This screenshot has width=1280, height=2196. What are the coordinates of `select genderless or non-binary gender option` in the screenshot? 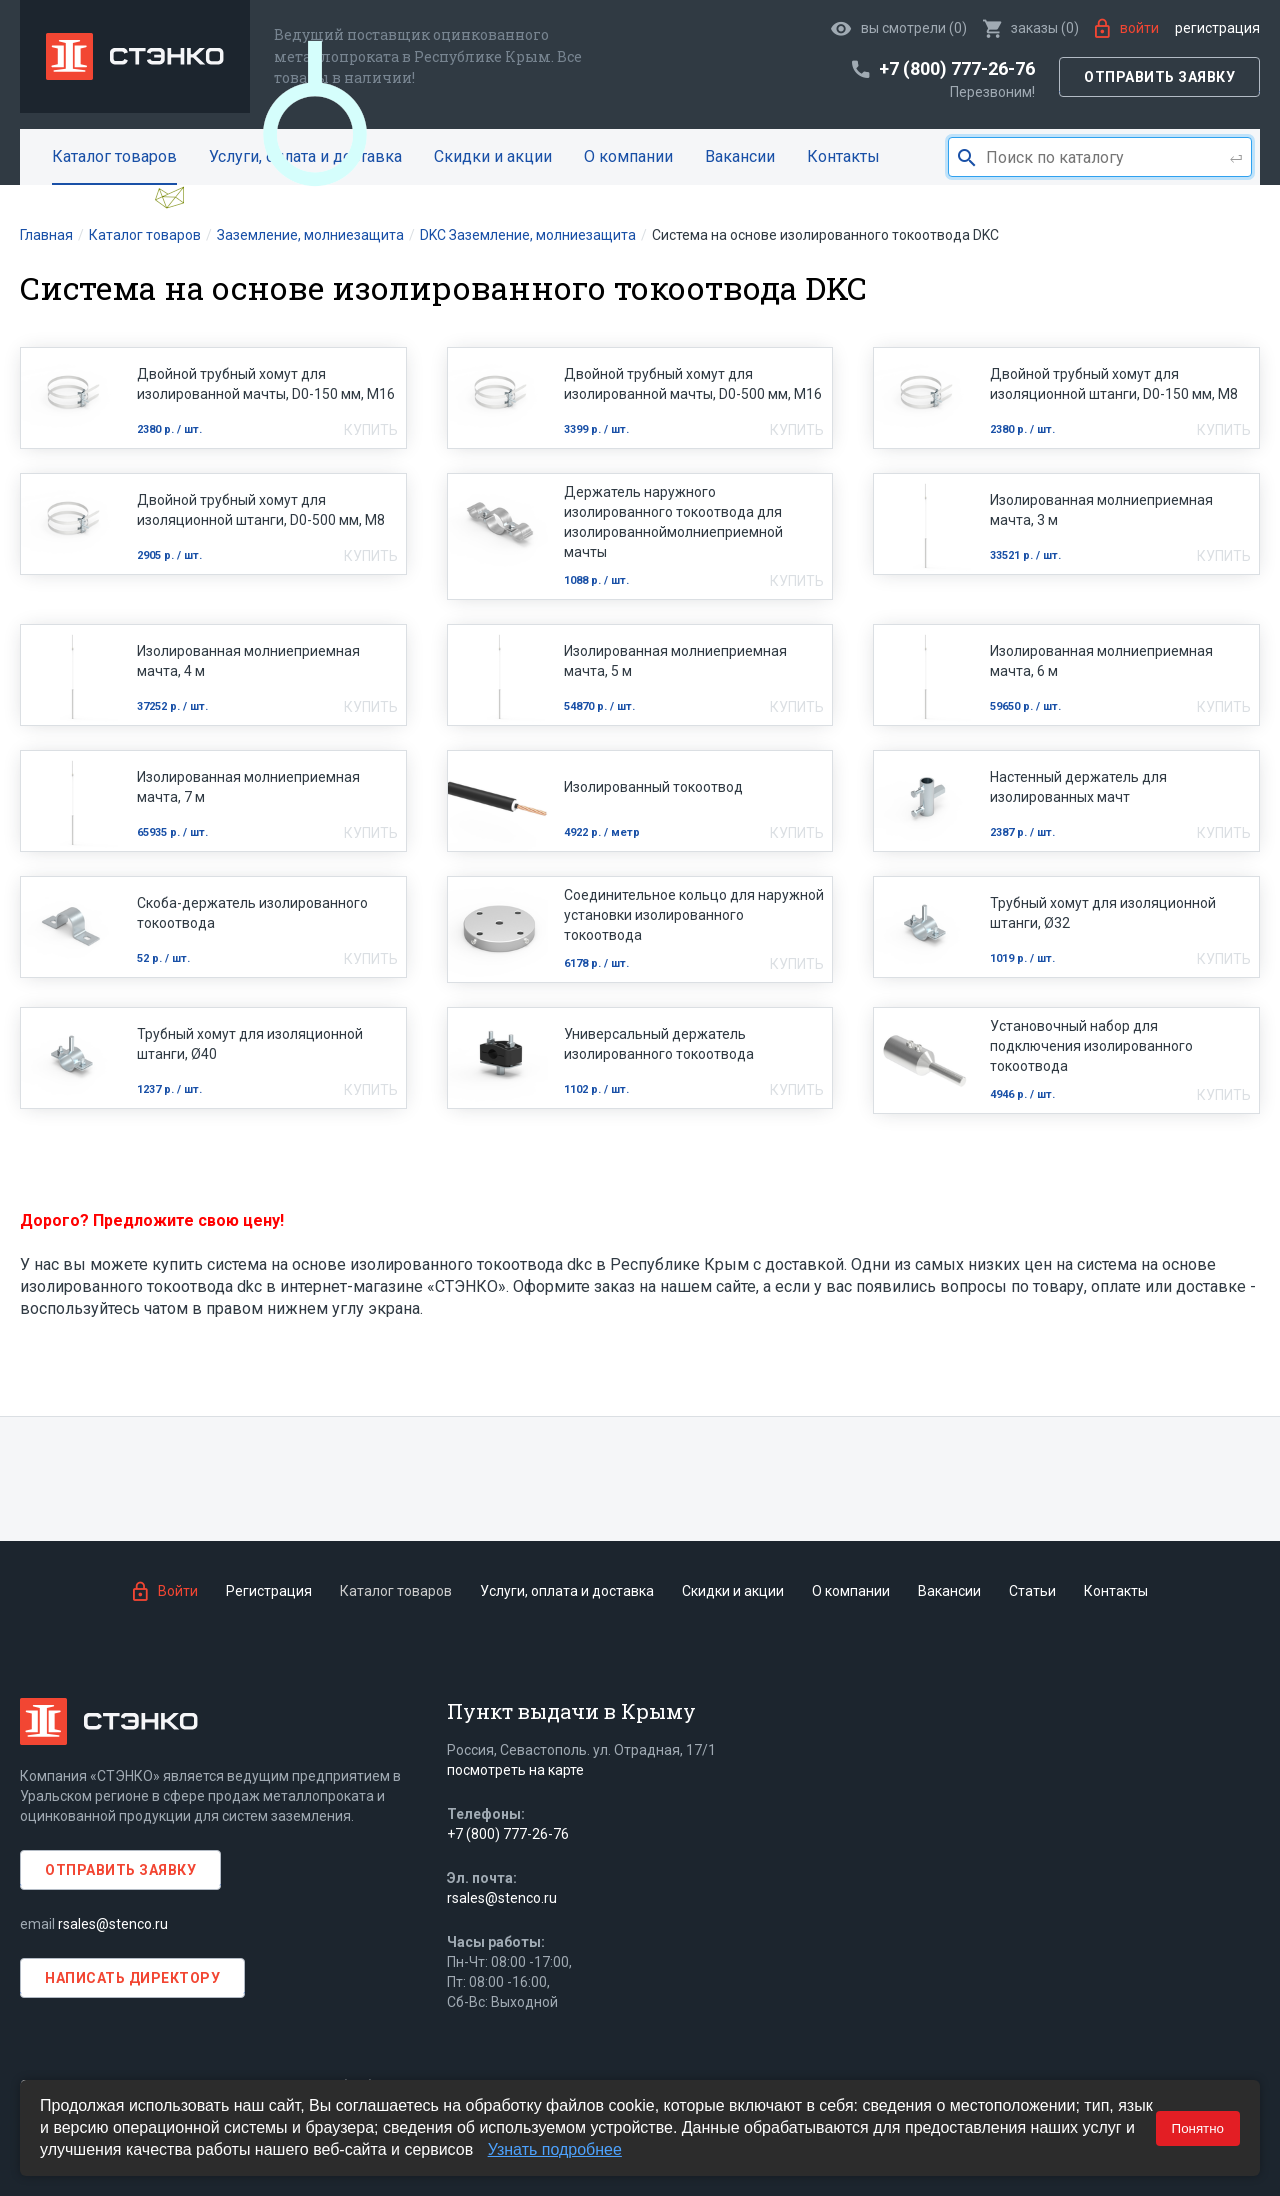 It's located at (315, 117).